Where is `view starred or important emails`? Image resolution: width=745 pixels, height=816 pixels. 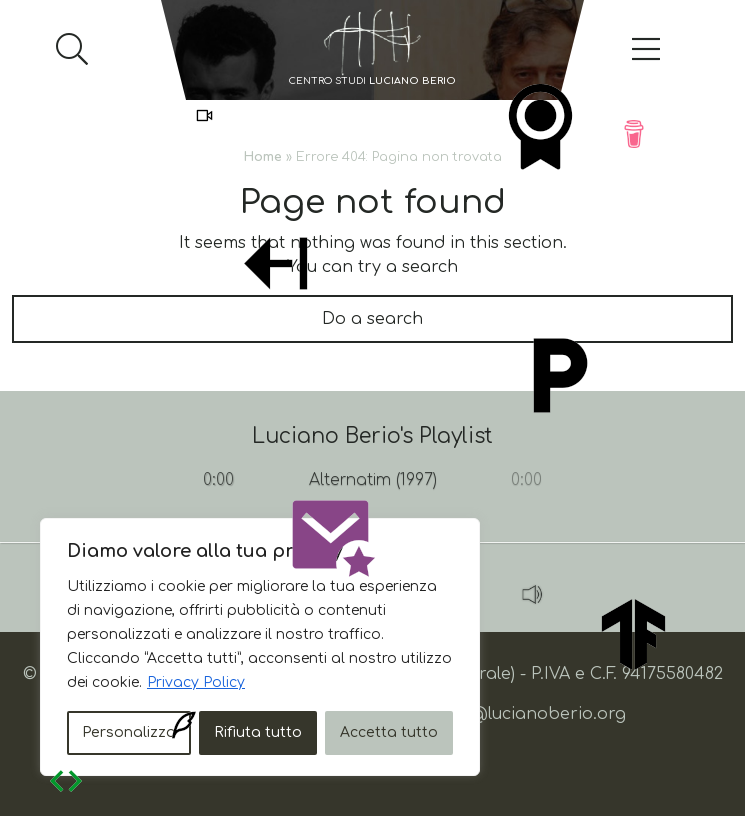
view starred or important emails is located at coordinates (330, 534).